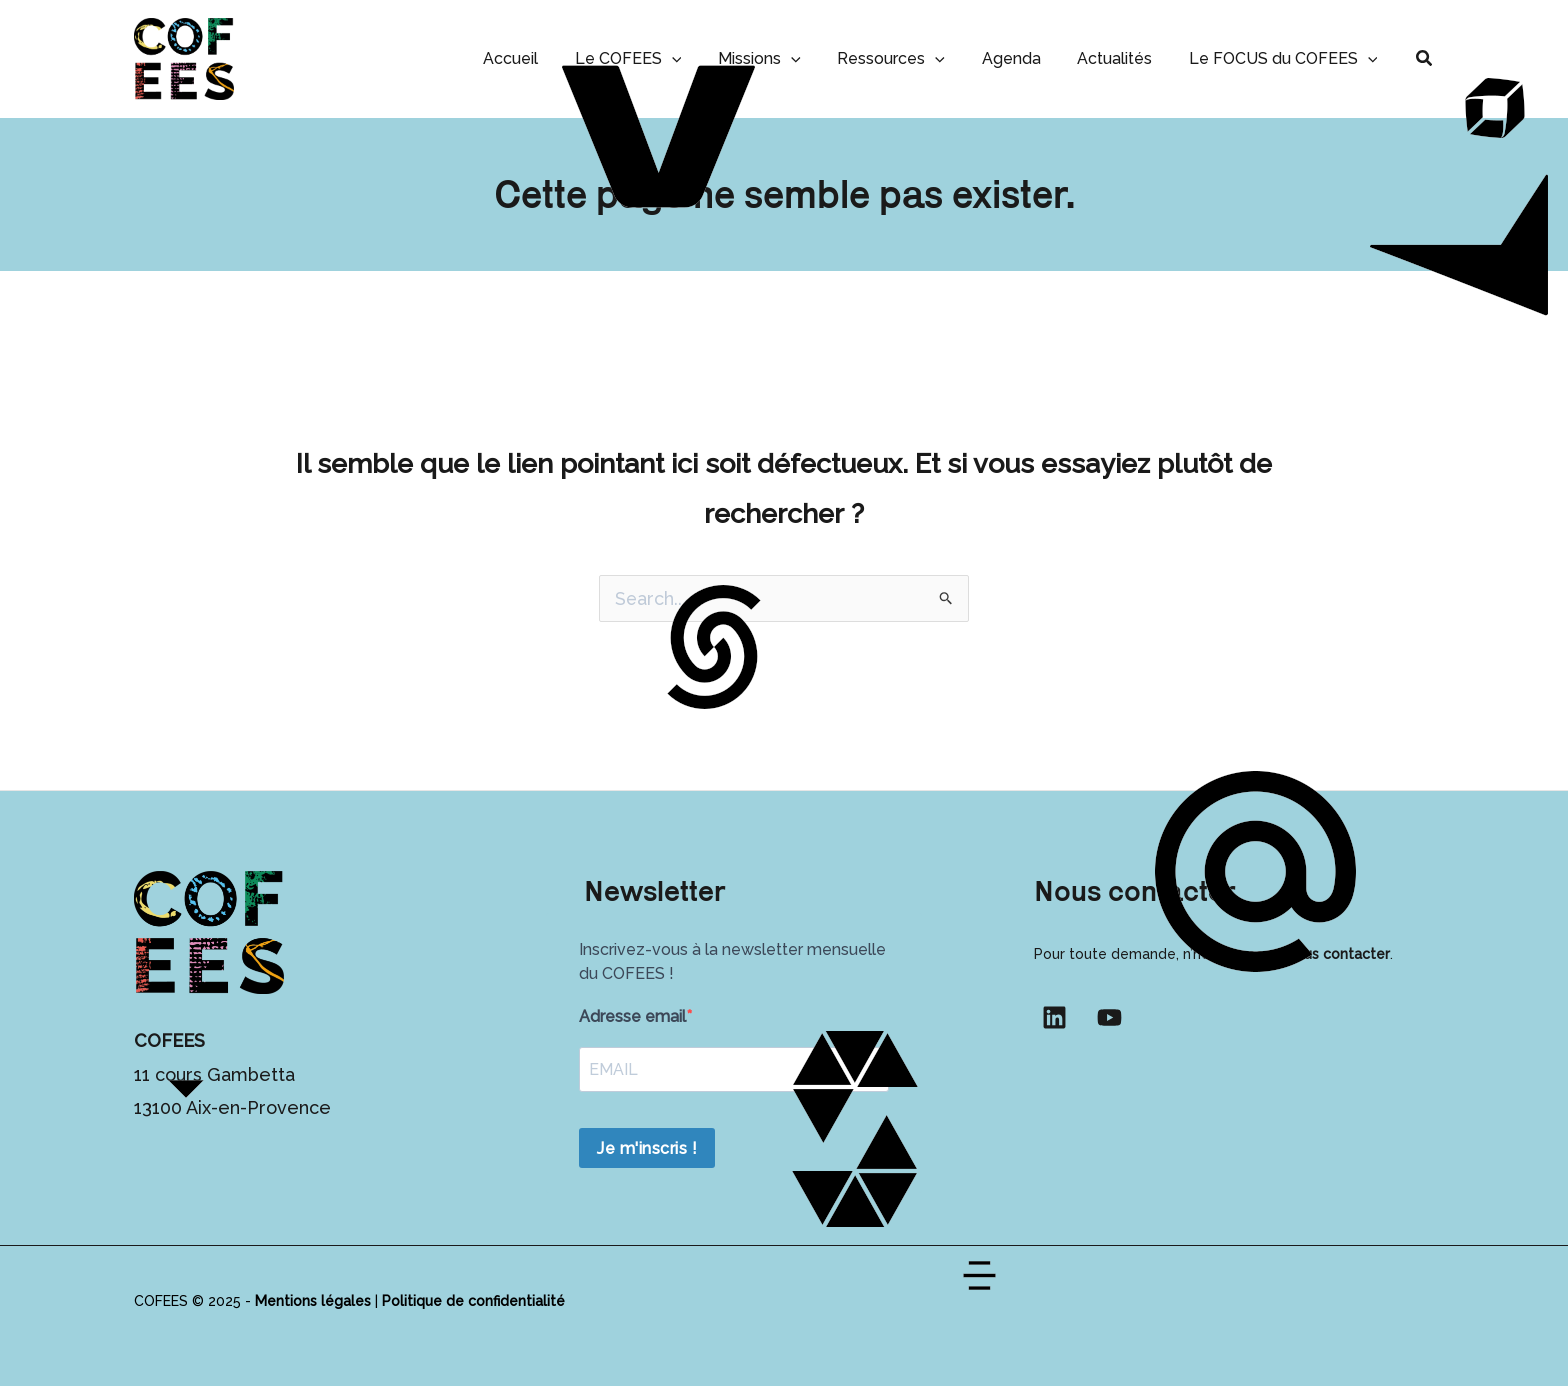 The height and width of the screenshot is (1386, 1568). Describe the element at coordinates (1255, 871) in the screenshot. I see `open mail.ru email service` at that location.